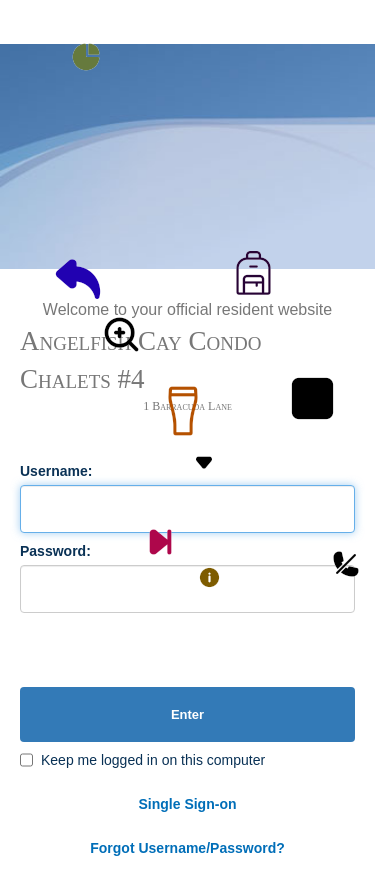 This screenshot has width=375, height=878. Describe the element at coordinates (121, 334) in the screenshot. I see `zoom in on content` at that location.